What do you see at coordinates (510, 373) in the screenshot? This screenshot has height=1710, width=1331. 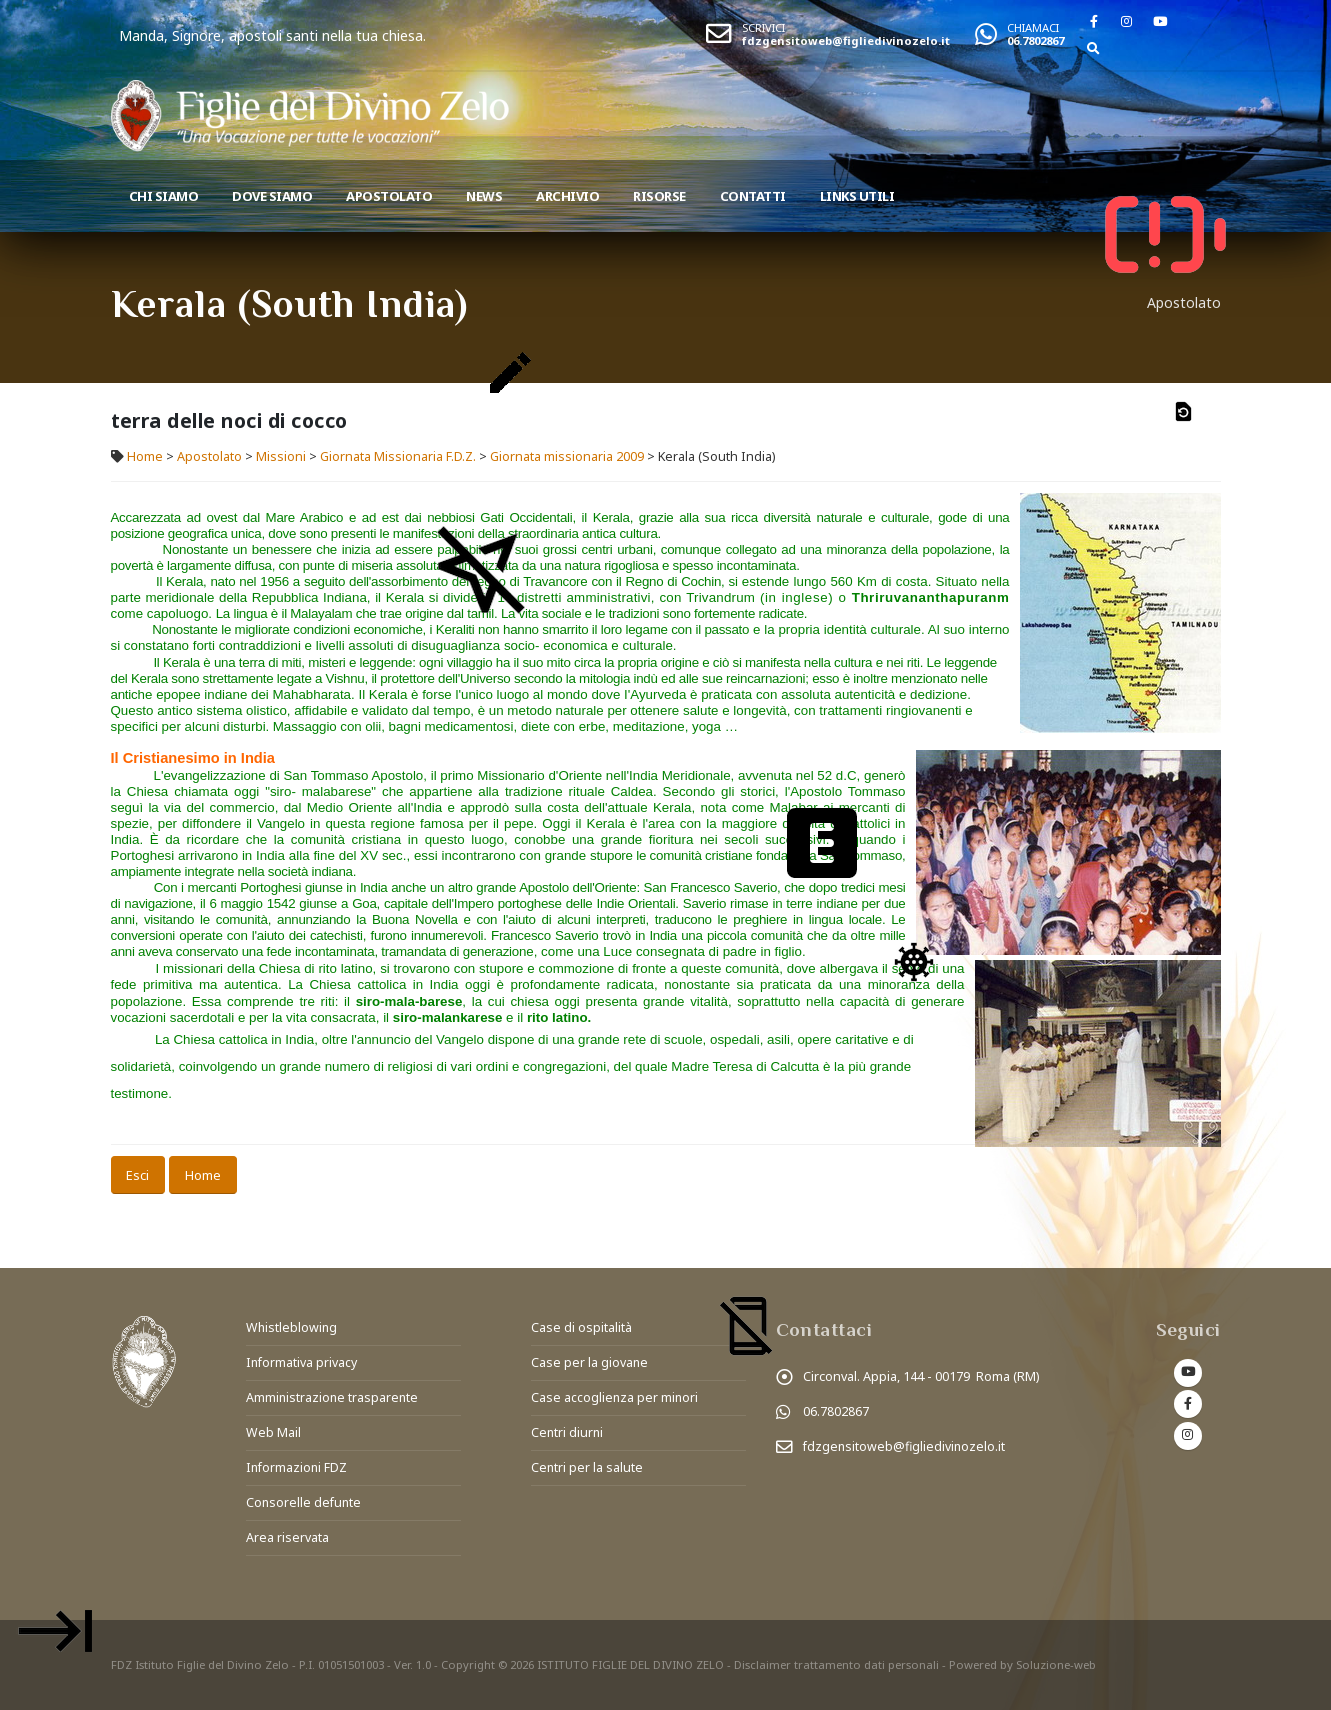 I see `edit this item` at bounding box center [510, 373].